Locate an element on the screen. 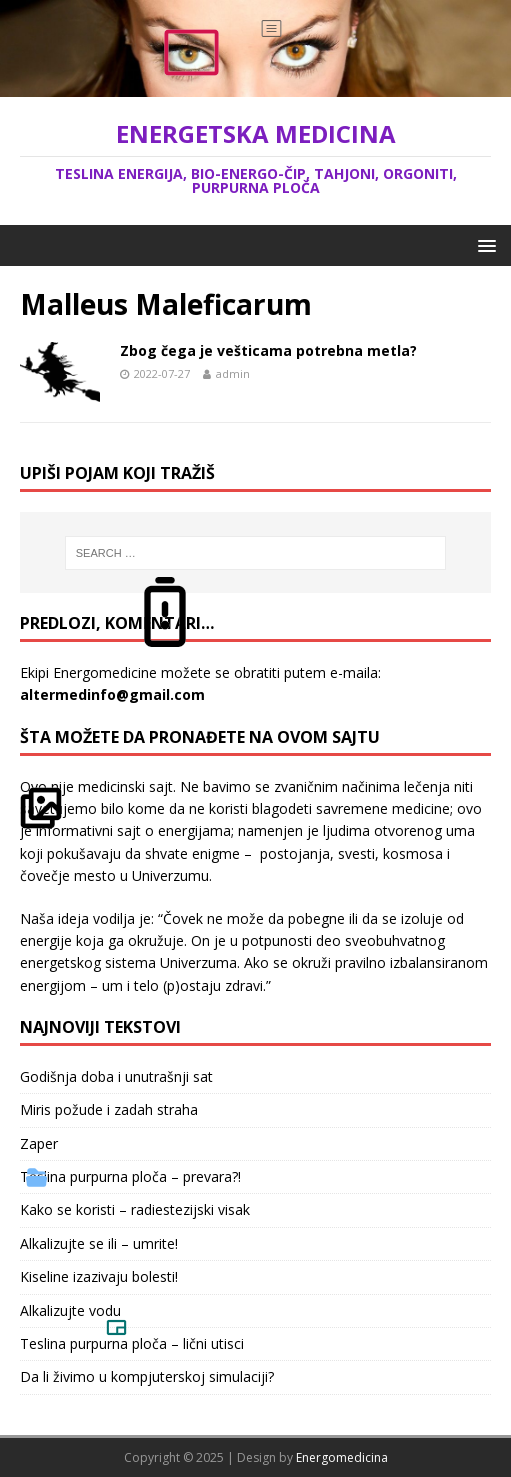 This screenshot has height=1477, width=511. indicates low battery warning is located at coordinates (165, 612).